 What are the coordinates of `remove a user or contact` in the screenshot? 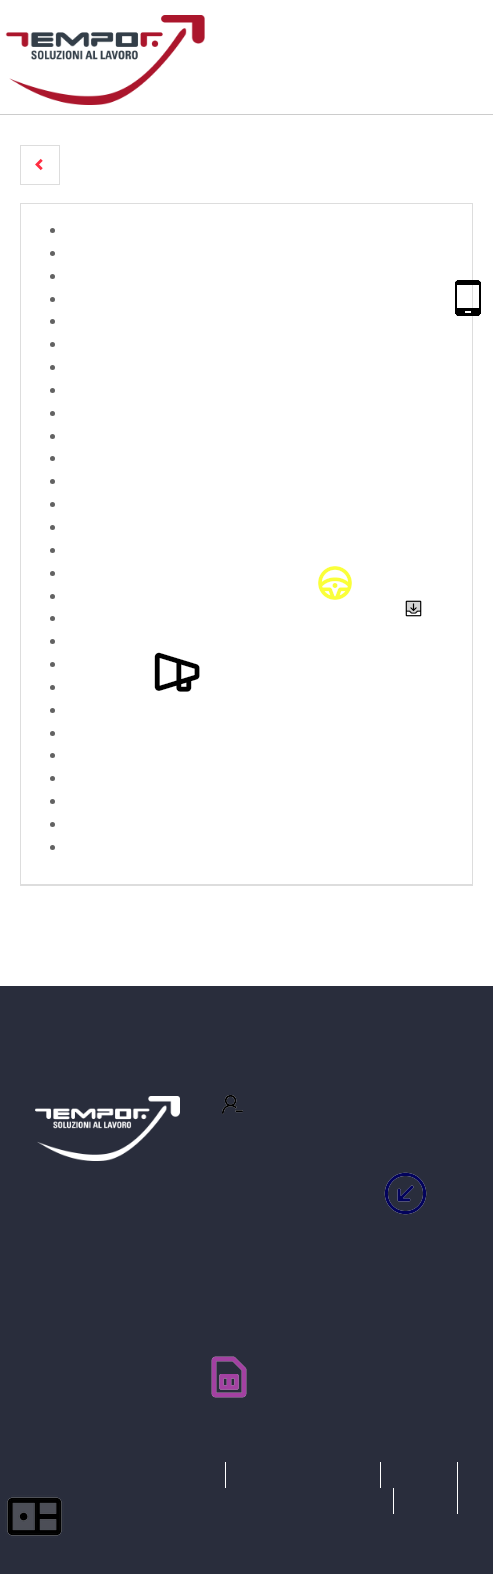 It's located at (232, 1104).